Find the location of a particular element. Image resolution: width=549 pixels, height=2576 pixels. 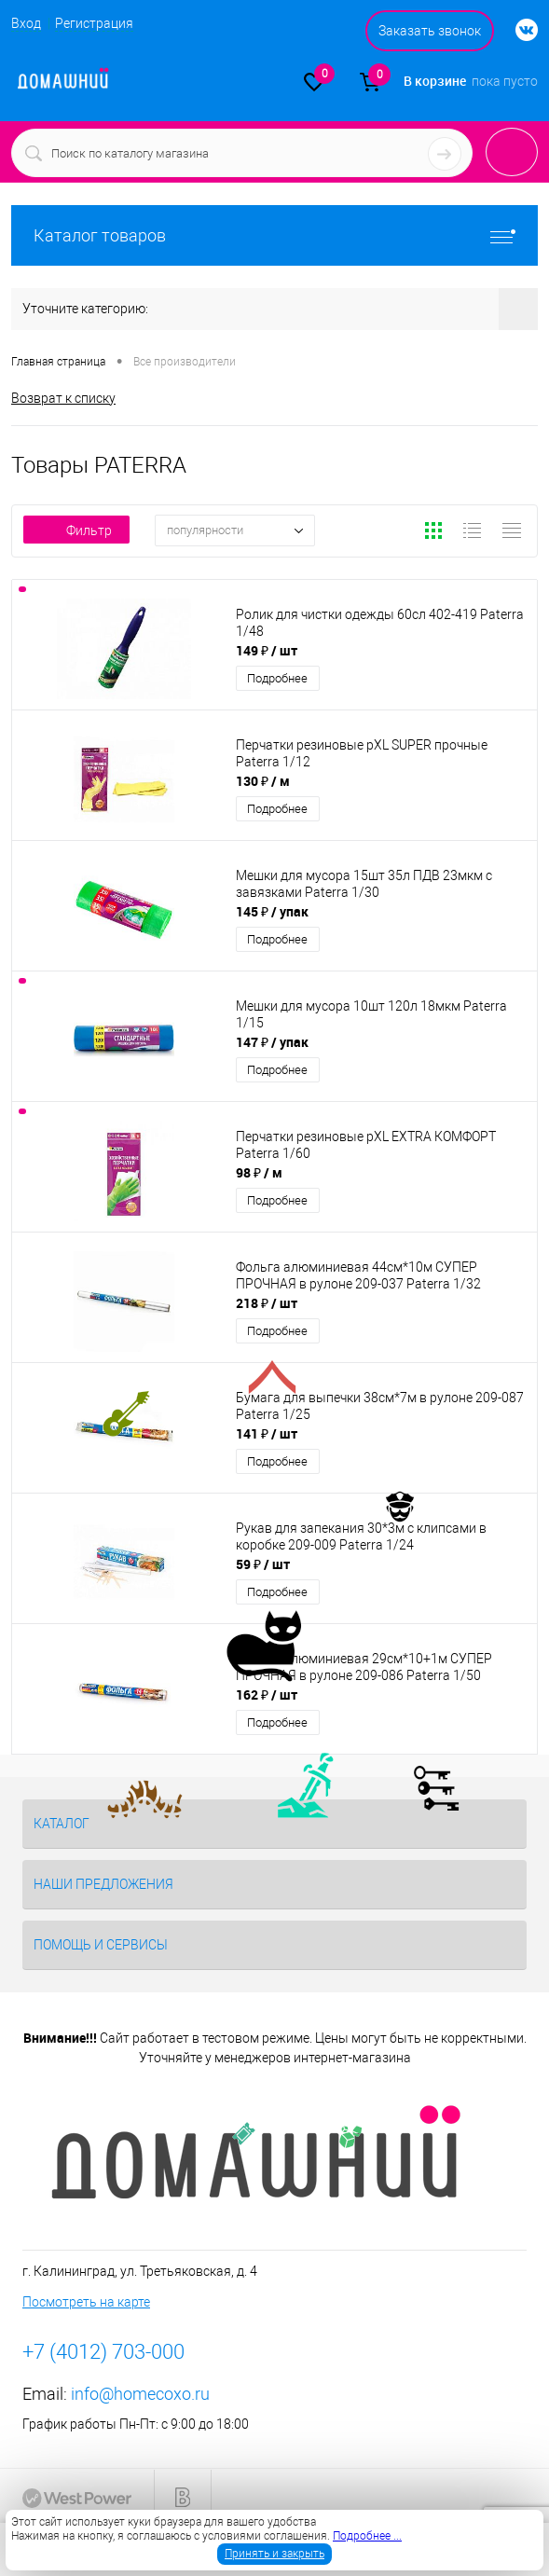

roll dice or randomize outcome is located at coordinates (350, 2137).